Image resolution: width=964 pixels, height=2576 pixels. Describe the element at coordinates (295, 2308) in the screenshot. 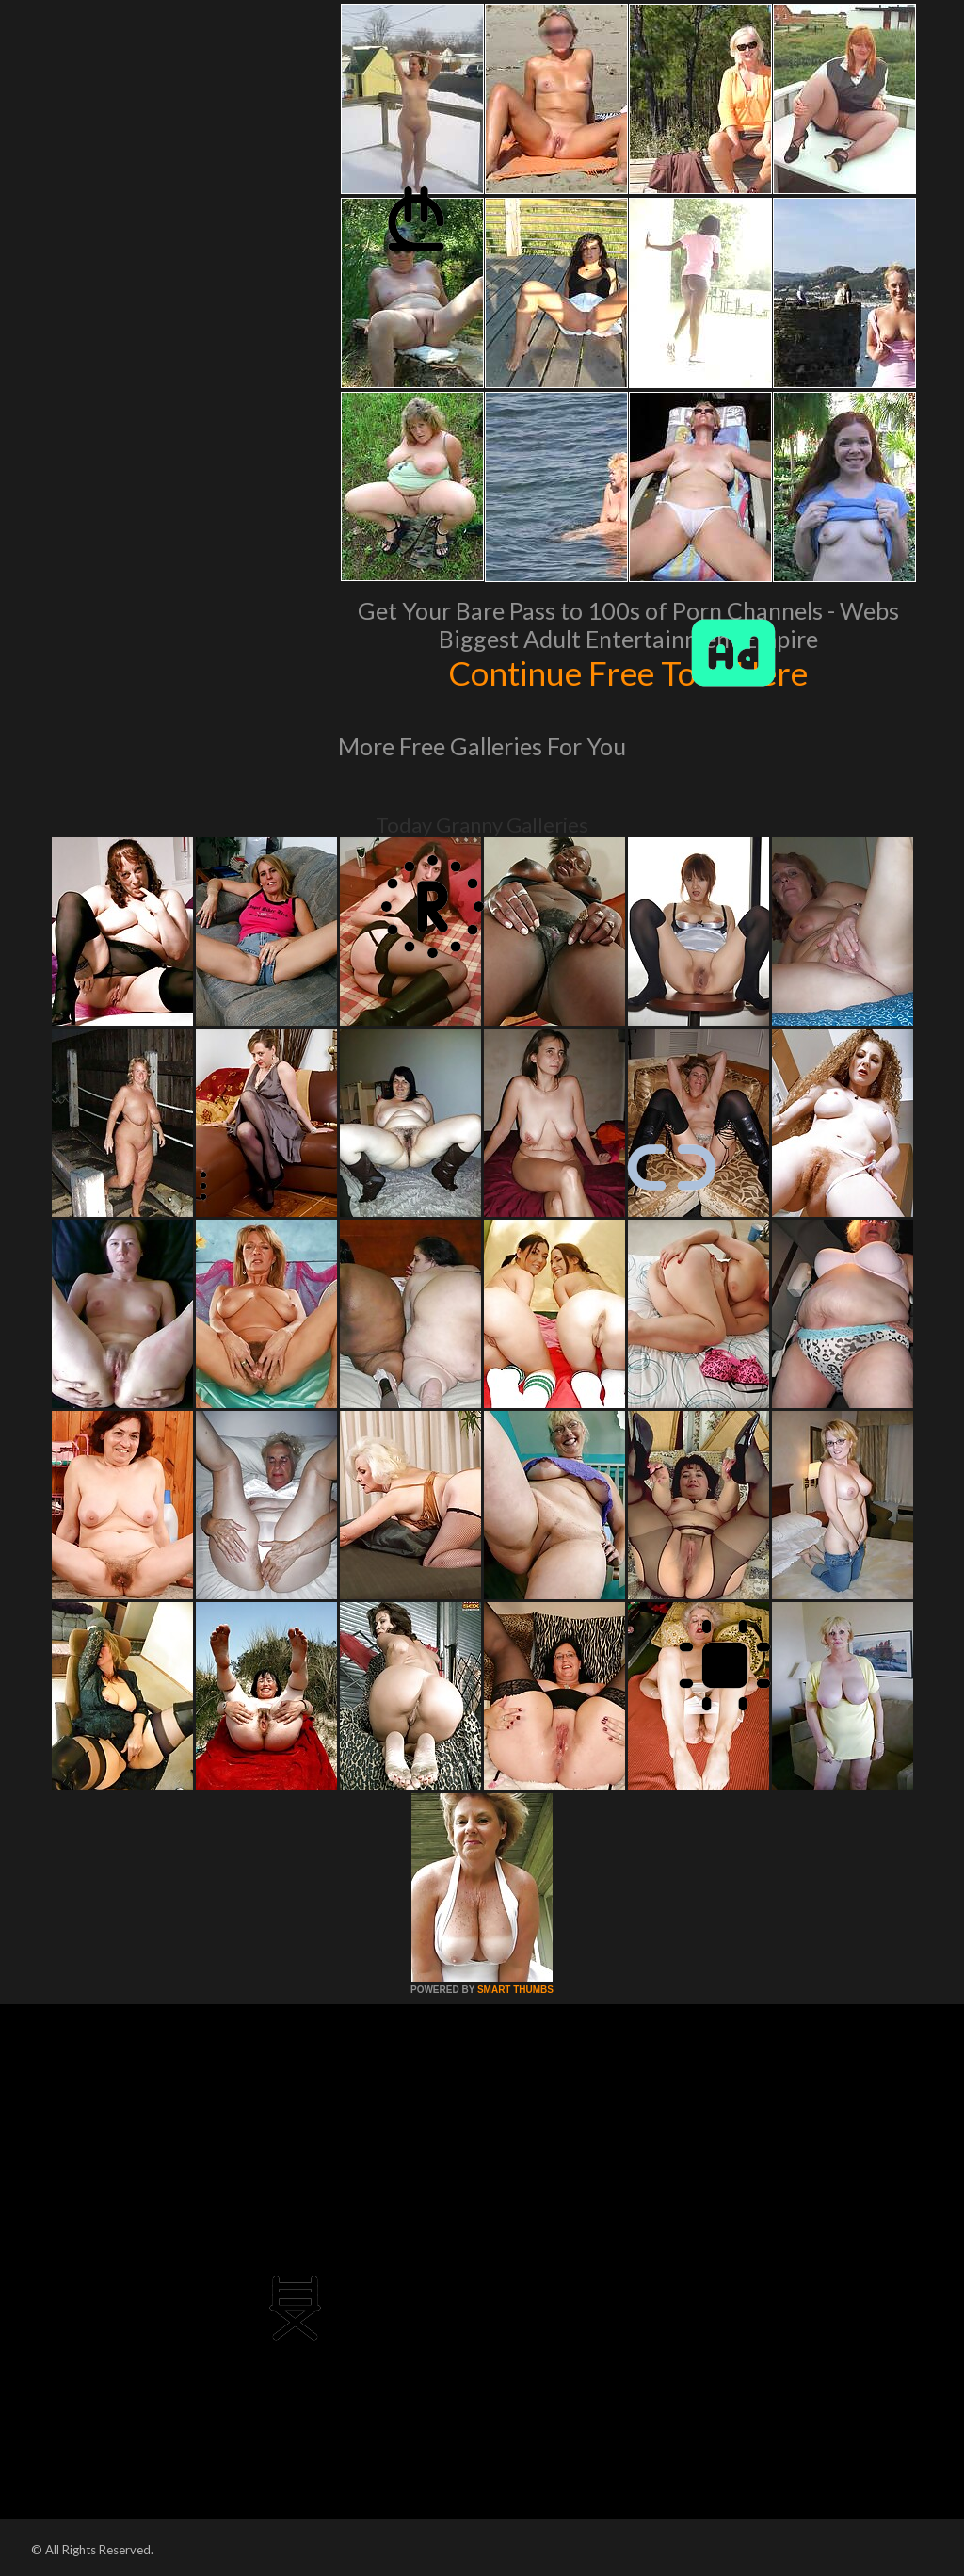

I see `access director or filmmaker tools` at that location.